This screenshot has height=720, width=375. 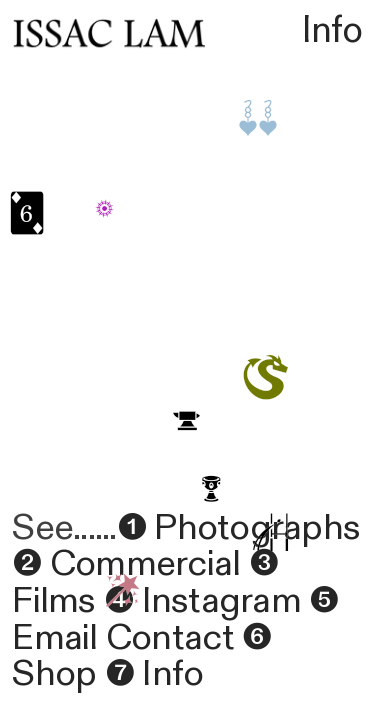 I want to click on browse heart-shaped earrings in jewelry collection, so click(x=258, y=118).